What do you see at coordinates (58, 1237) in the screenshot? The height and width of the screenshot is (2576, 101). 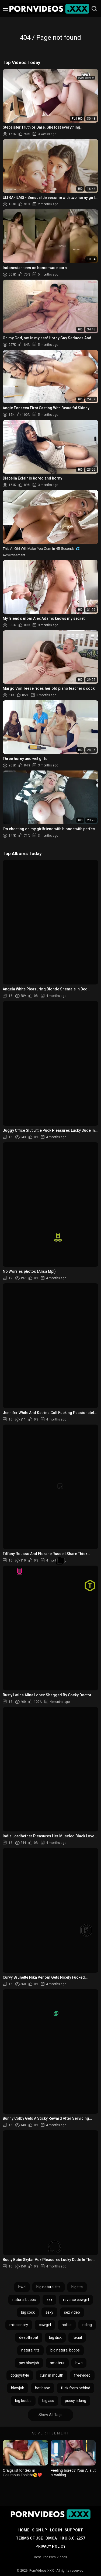 I see `view swimming pool amenities` at bounding box center [58, 1237].